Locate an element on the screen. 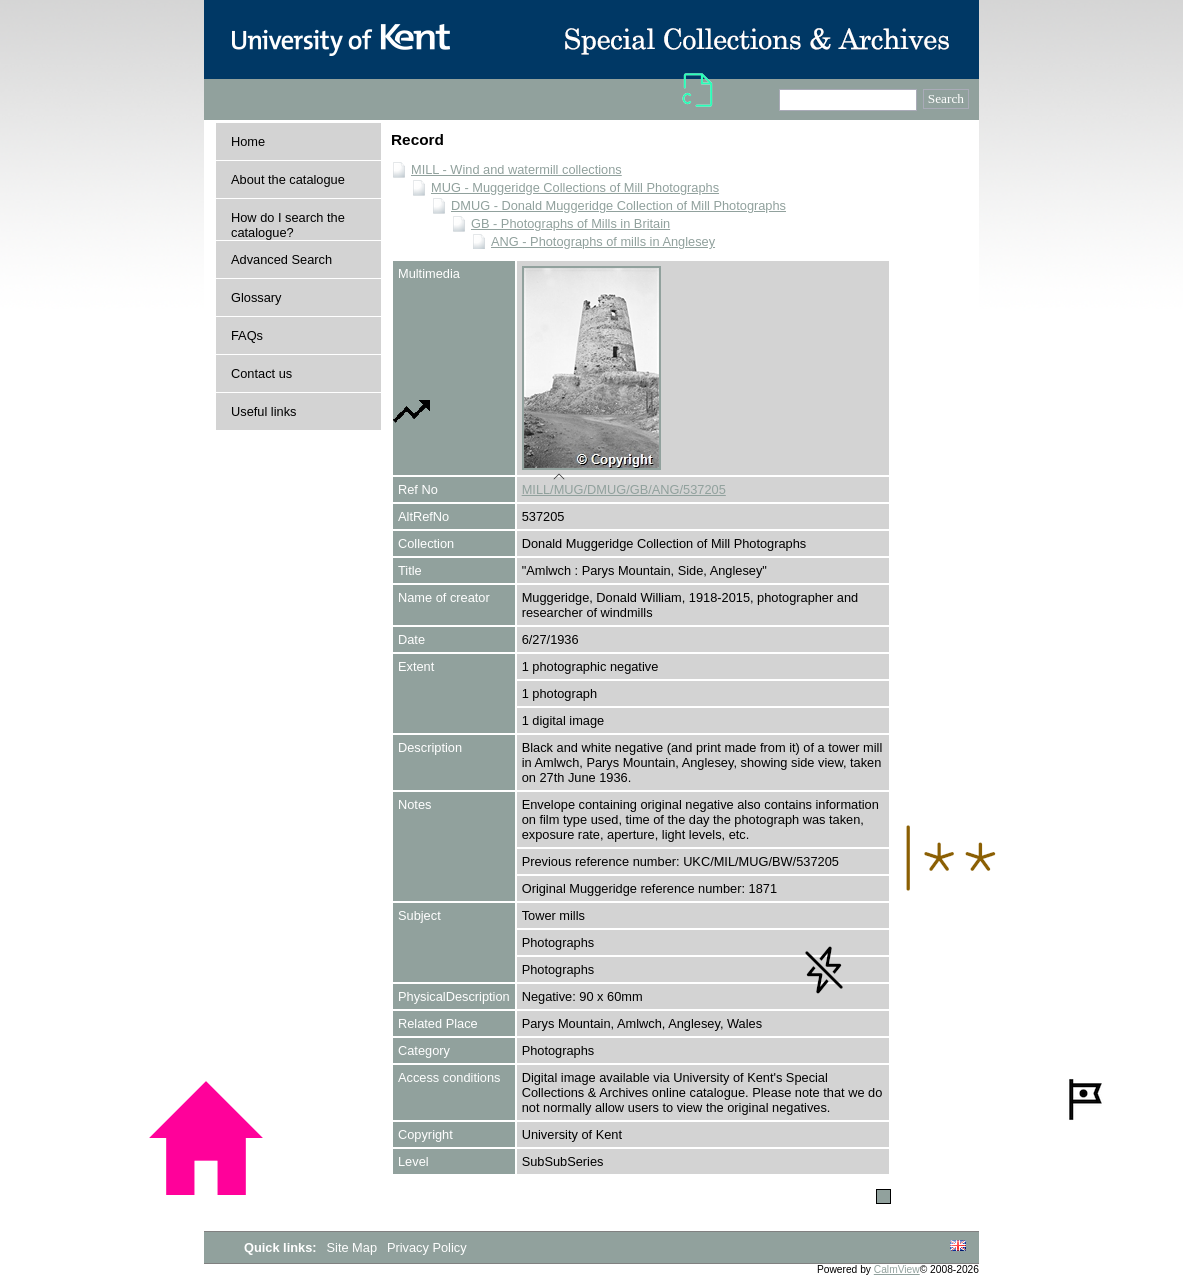 The height and width of the screenshot is (1280, 1183). open a C programming language file is located at coordinates (698, 90).